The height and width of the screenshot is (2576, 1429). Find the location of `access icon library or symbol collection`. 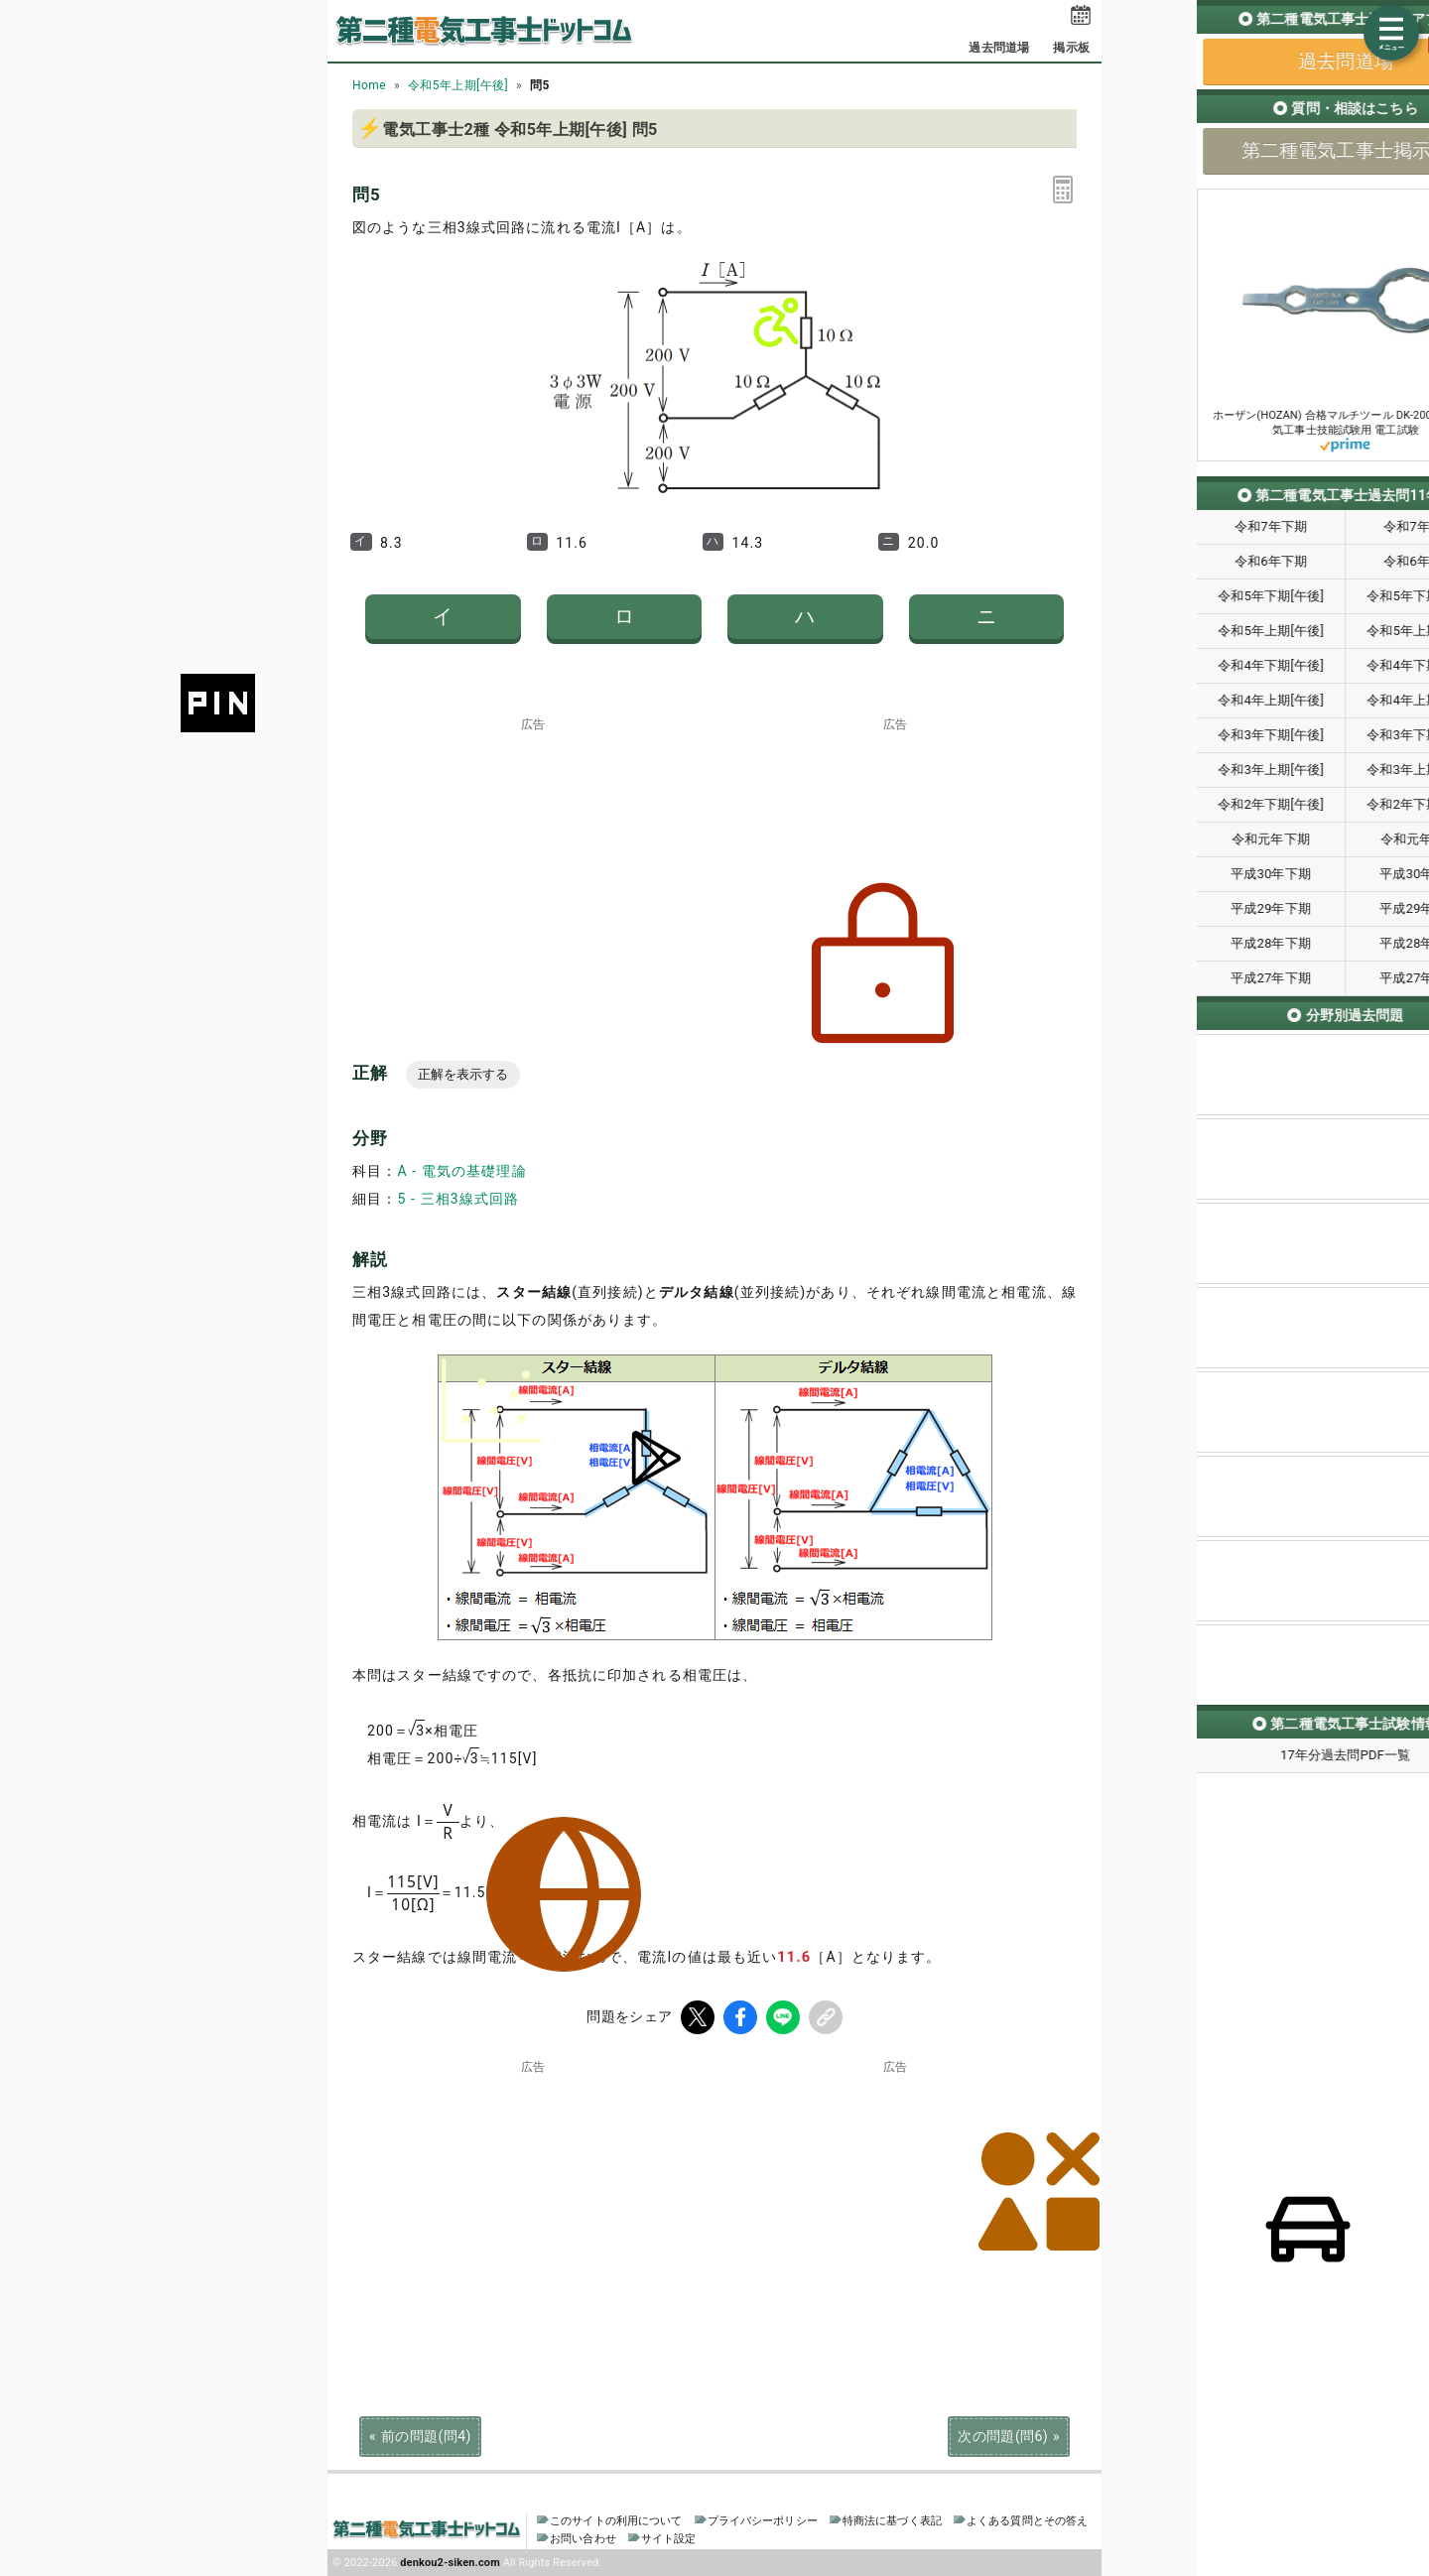

access icon library or symbol collection is located at coordinates (1040, 2191).